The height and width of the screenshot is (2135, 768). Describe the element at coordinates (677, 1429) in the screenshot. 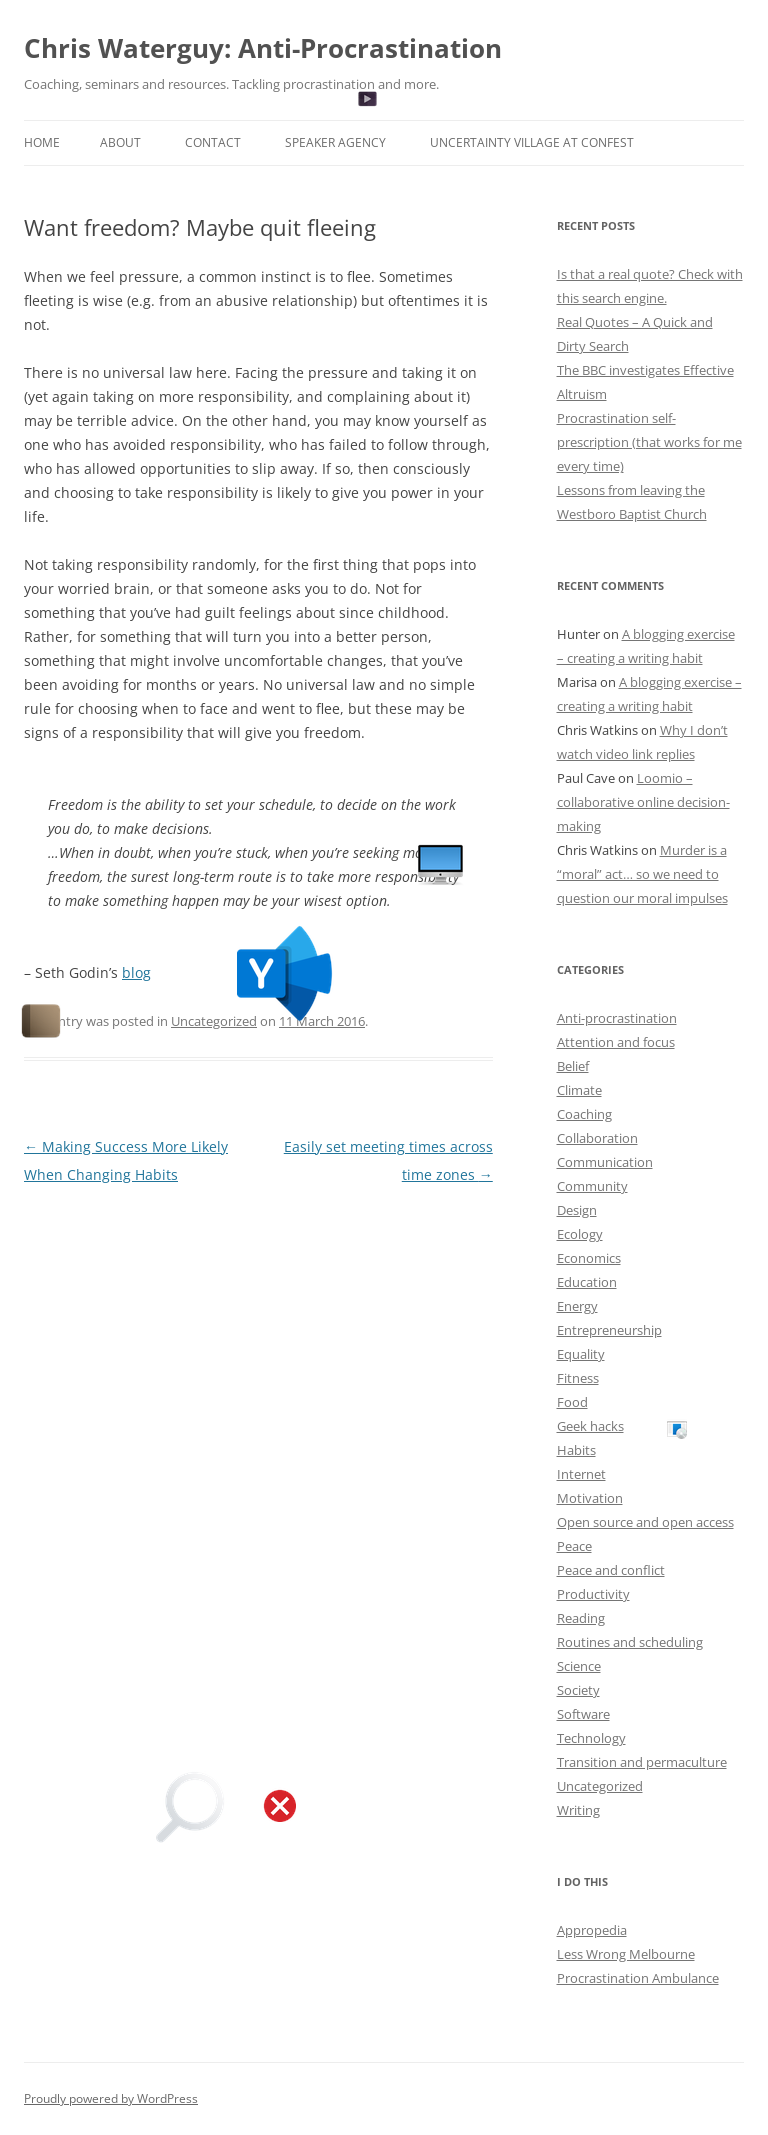

I see `open program installation disc` at that location.